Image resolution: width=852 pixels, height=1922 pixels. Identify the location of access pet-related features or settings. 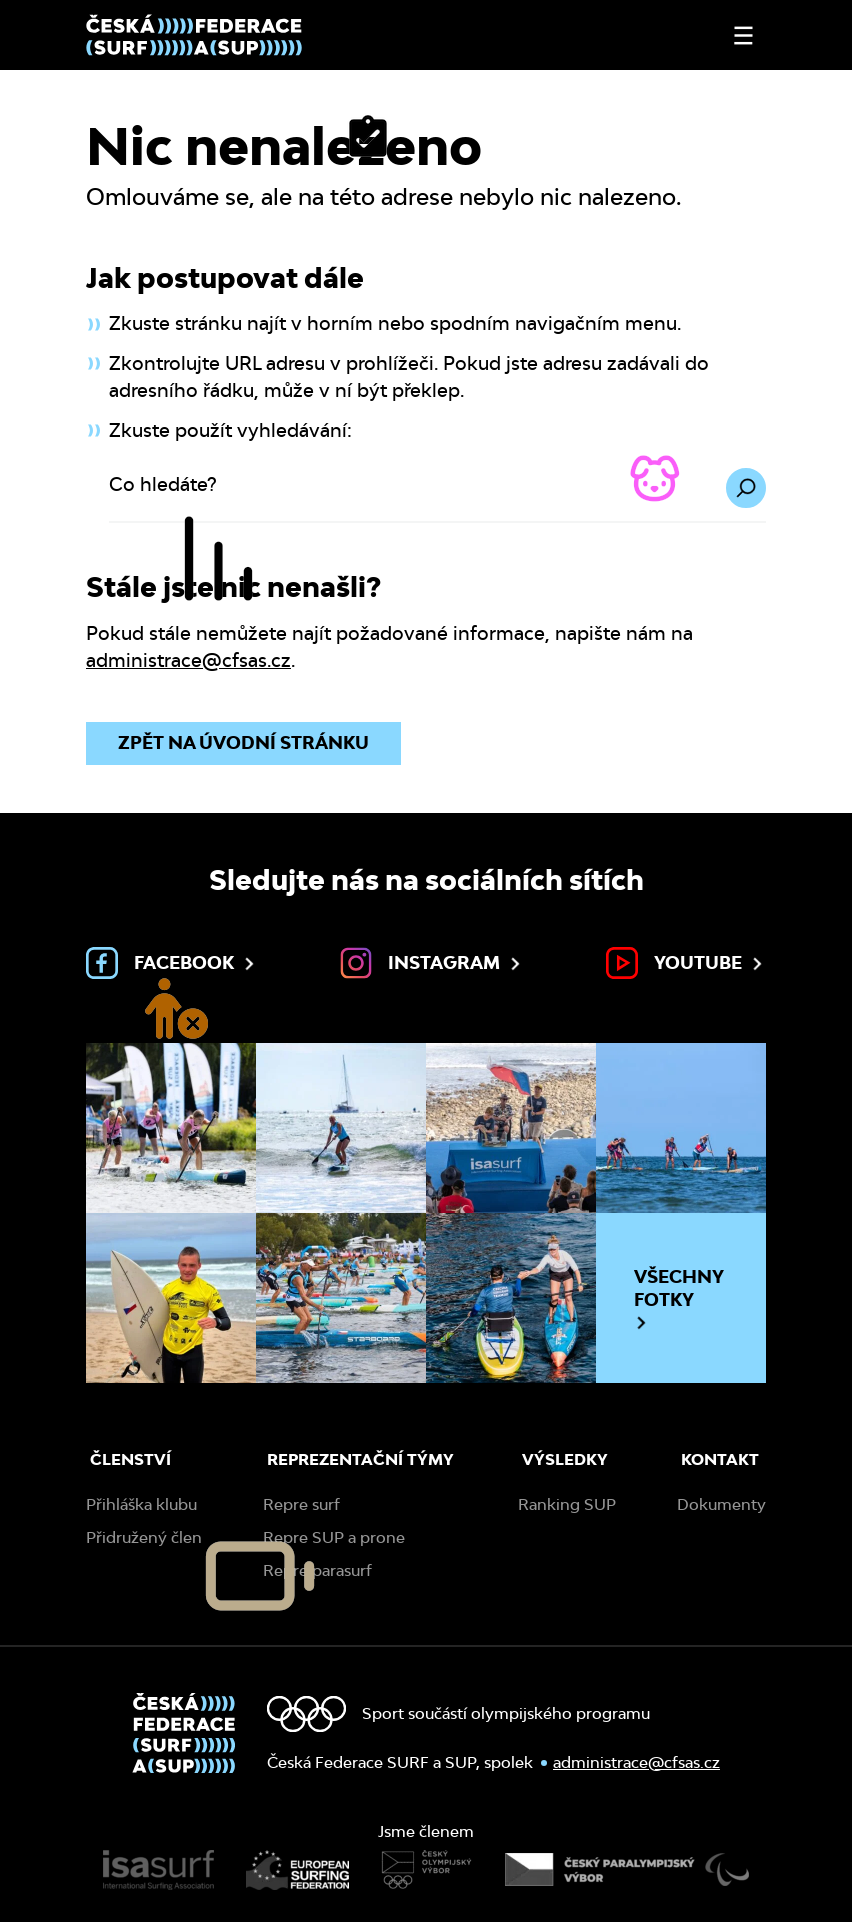
(654, 478).